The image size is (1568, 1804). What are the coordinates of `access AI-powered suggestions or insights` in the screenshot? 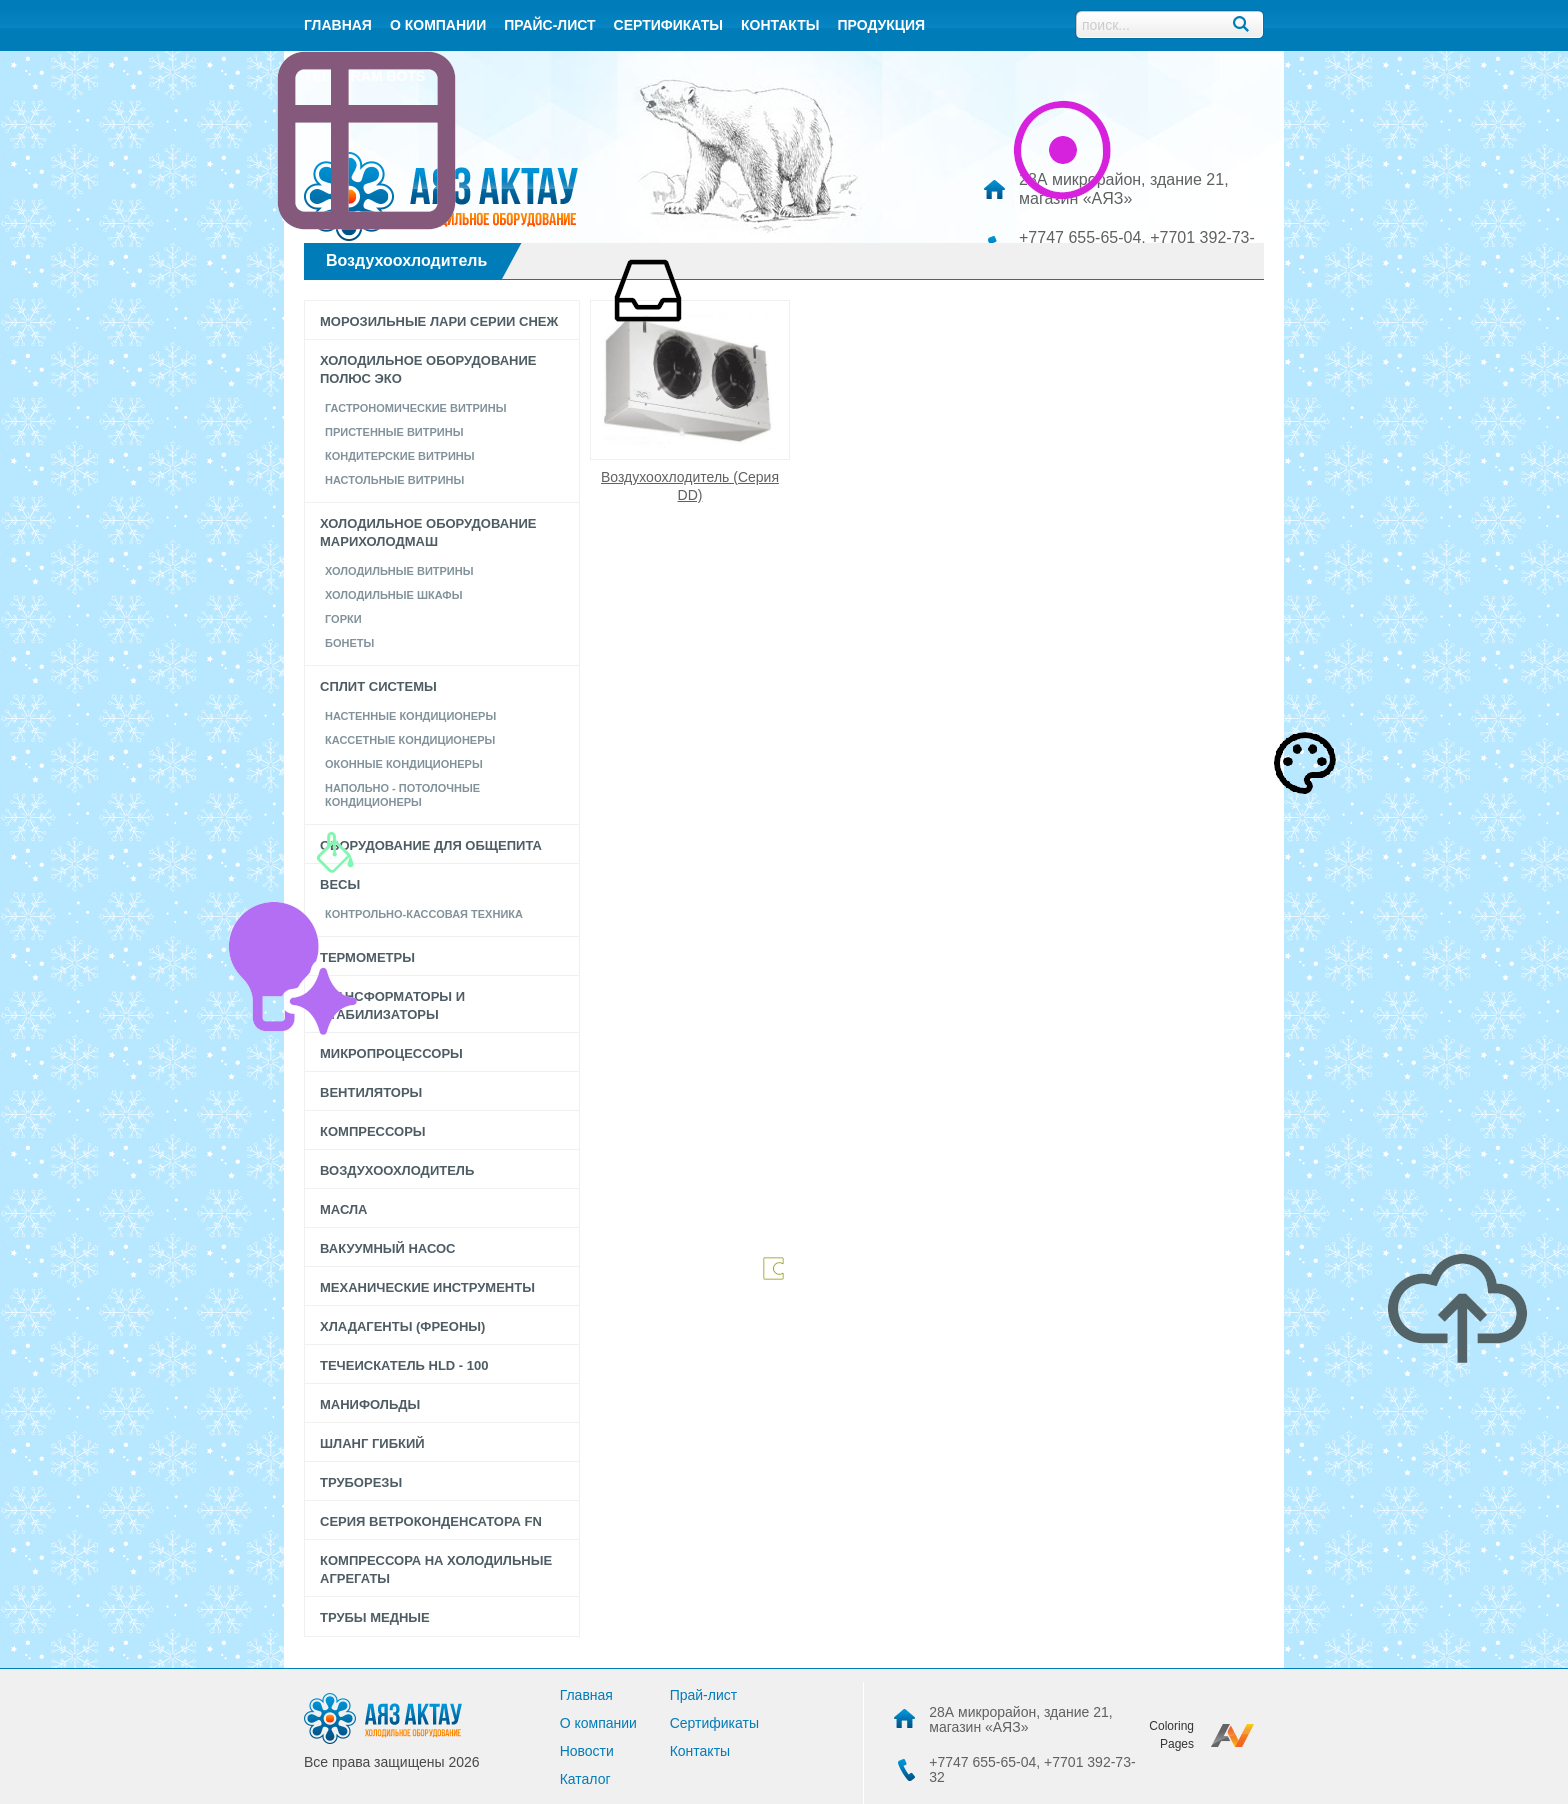 It's located at (288, 971).